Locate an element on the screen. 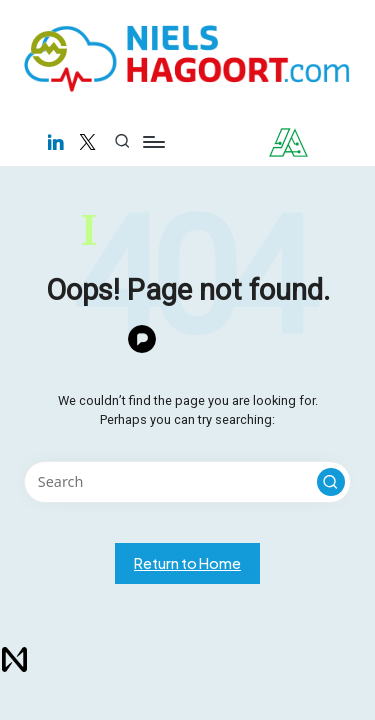  access NEAR Protocol wallet or account is located at coordinates (14, 659).